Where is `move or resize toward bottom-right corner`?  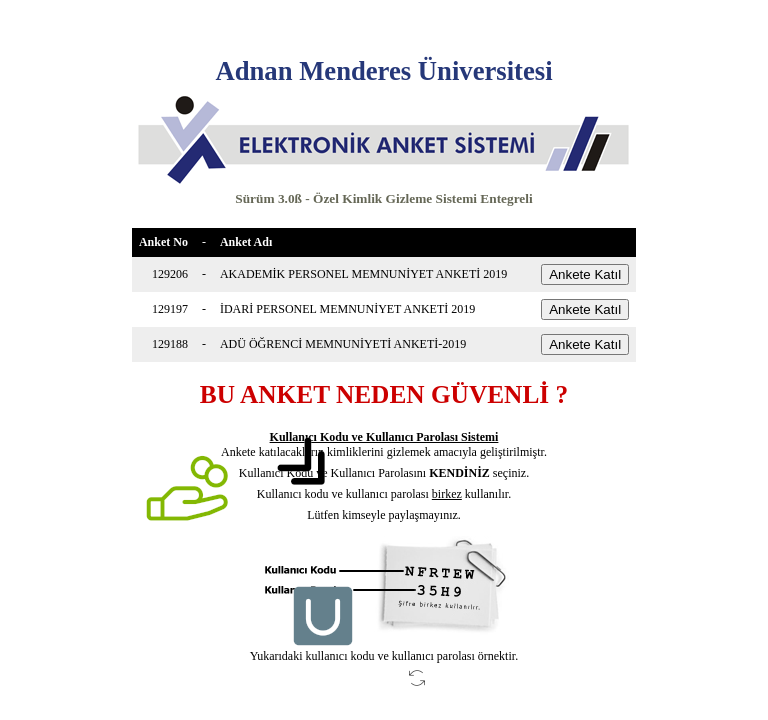
move or resize toward bottom-right corner is located at coordinates (304, 464).